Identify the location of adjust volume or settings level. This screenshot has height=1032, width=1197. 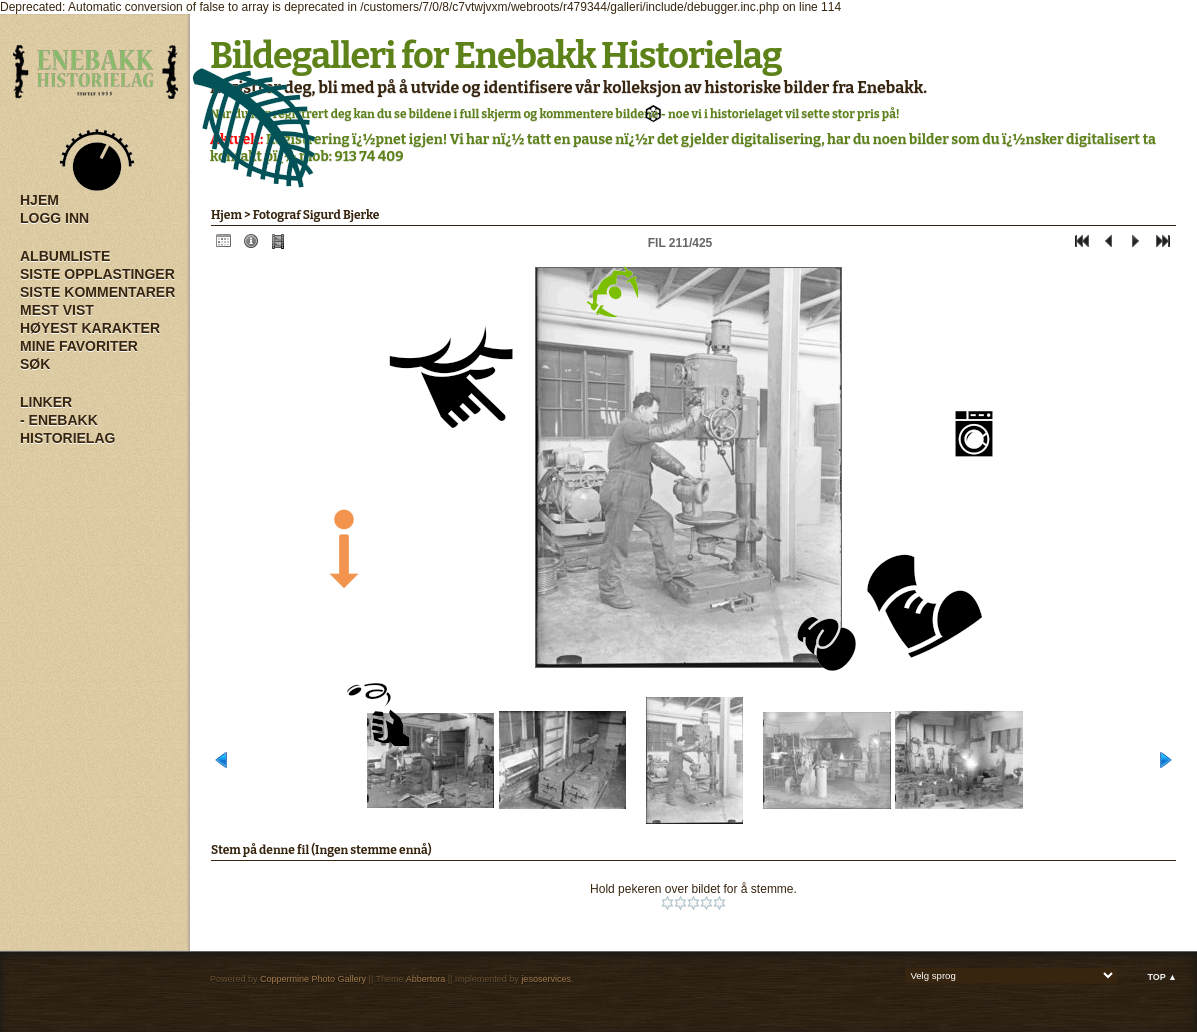
(97, 160).